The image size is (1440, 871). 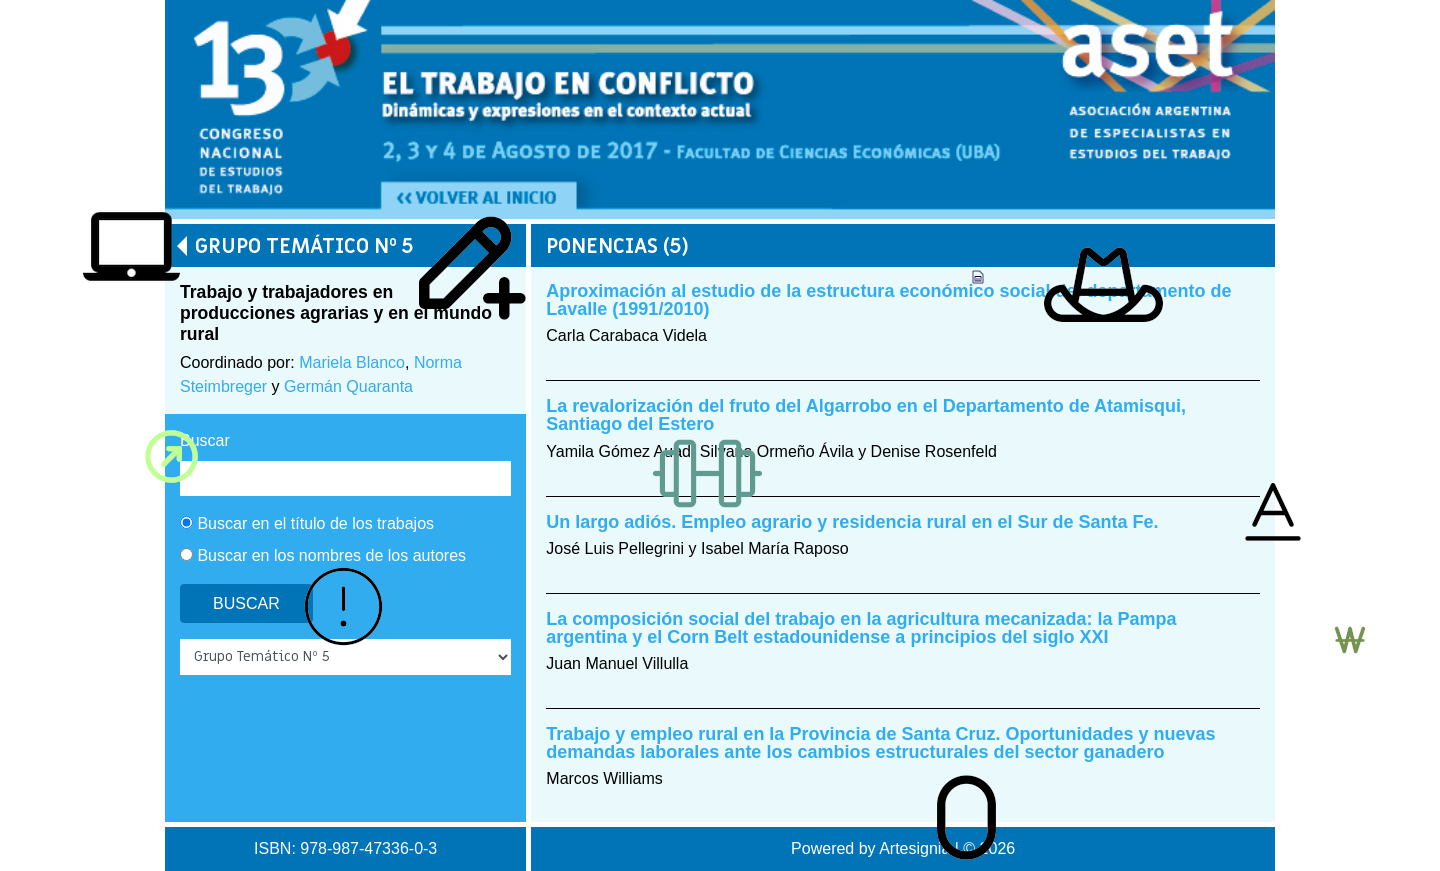 I want to click on indicates a warning or alert condition, so click(x=343, y=606).